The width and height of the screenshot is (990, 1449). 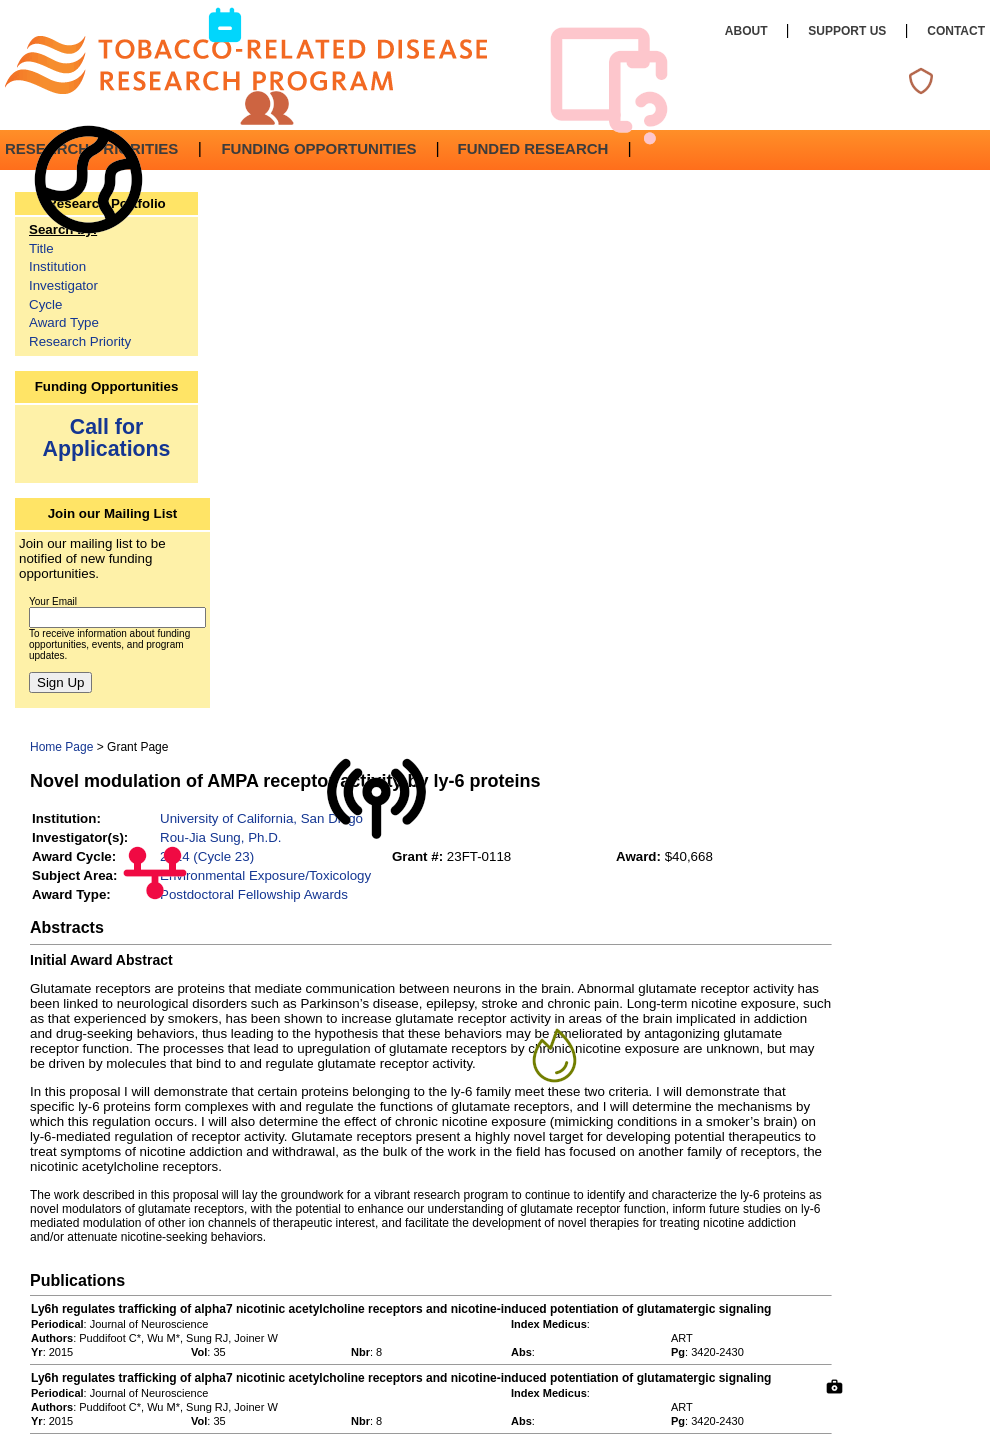 I want to click on remove an event from your calendar, so click(x=225, y=26).